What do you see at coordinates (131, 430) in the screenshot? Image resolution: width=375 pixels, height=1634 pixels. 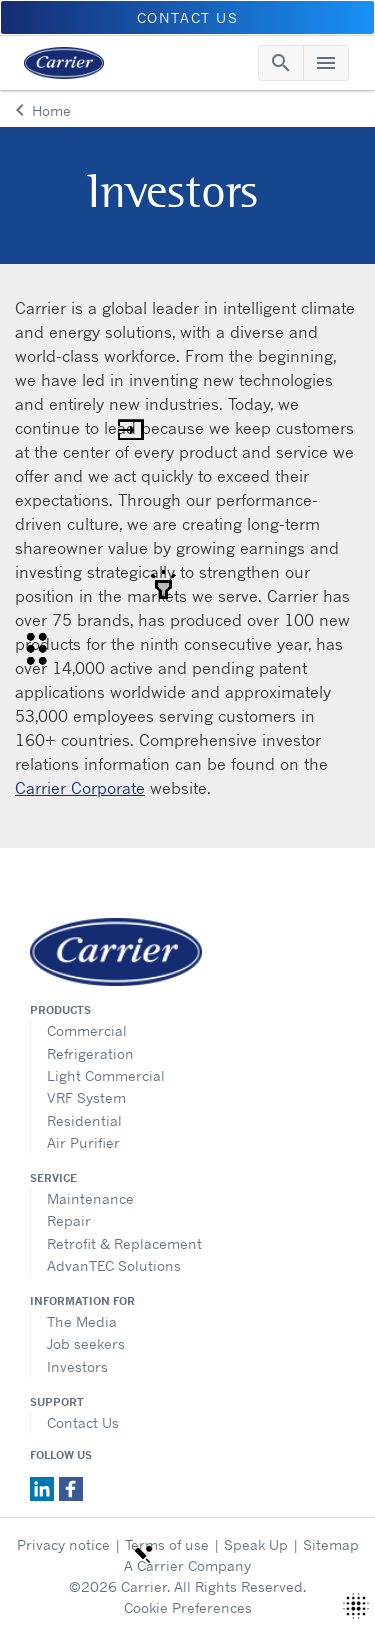 I see `import or input data into the application` at bounding box center [131, 430].